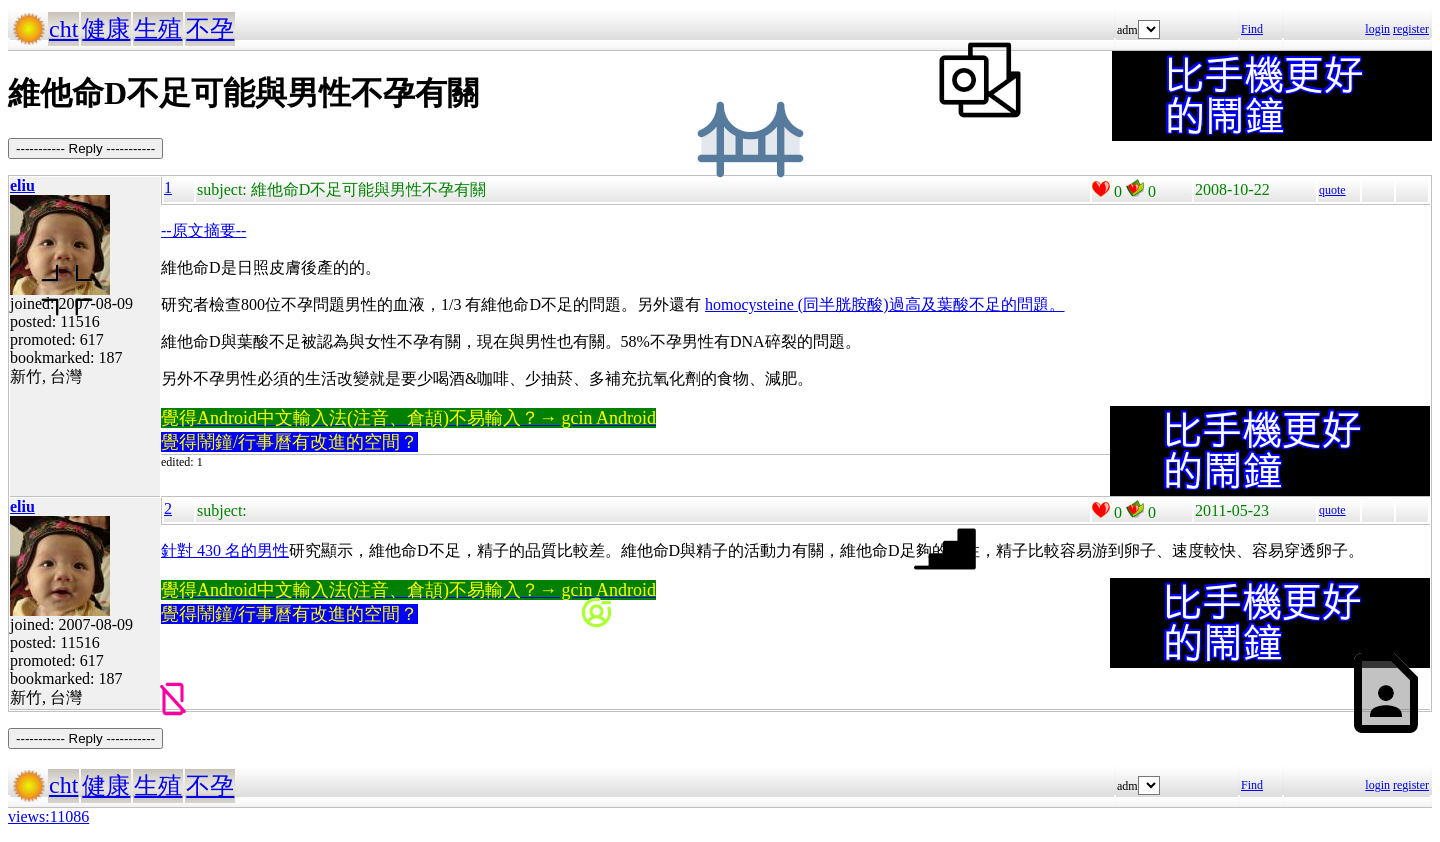  I want to click on mobile device unavailable or disconnected, so click(173, 699).